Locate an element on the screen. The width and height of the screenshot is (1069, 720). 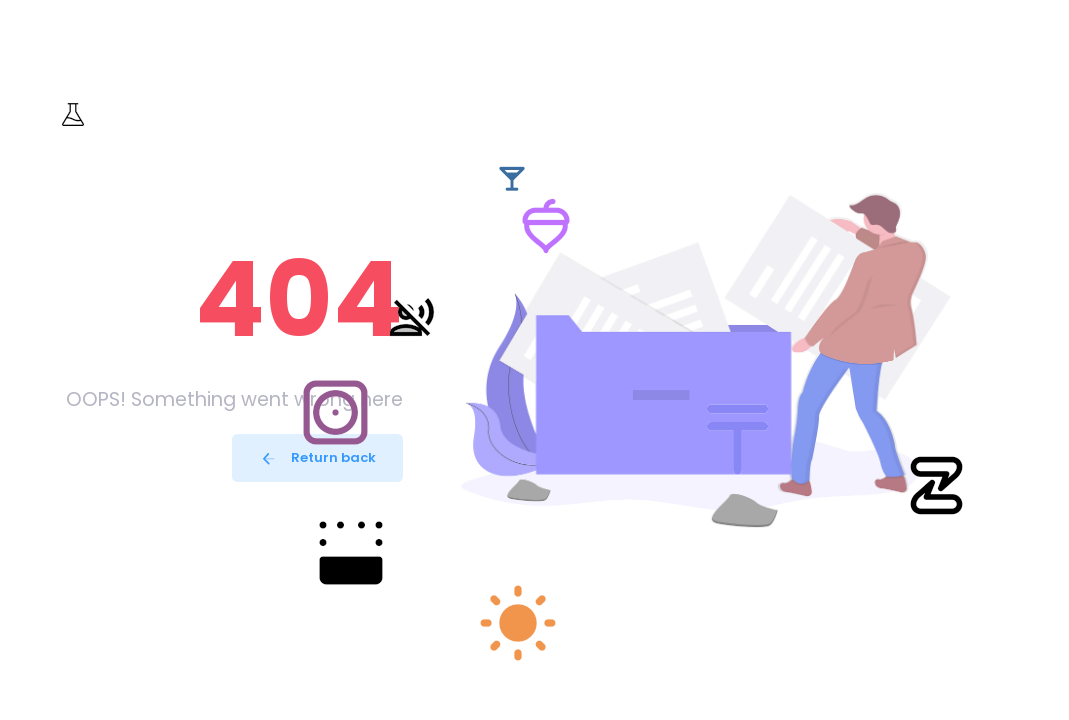
switch to light mode is located at coordinates (518, 623).